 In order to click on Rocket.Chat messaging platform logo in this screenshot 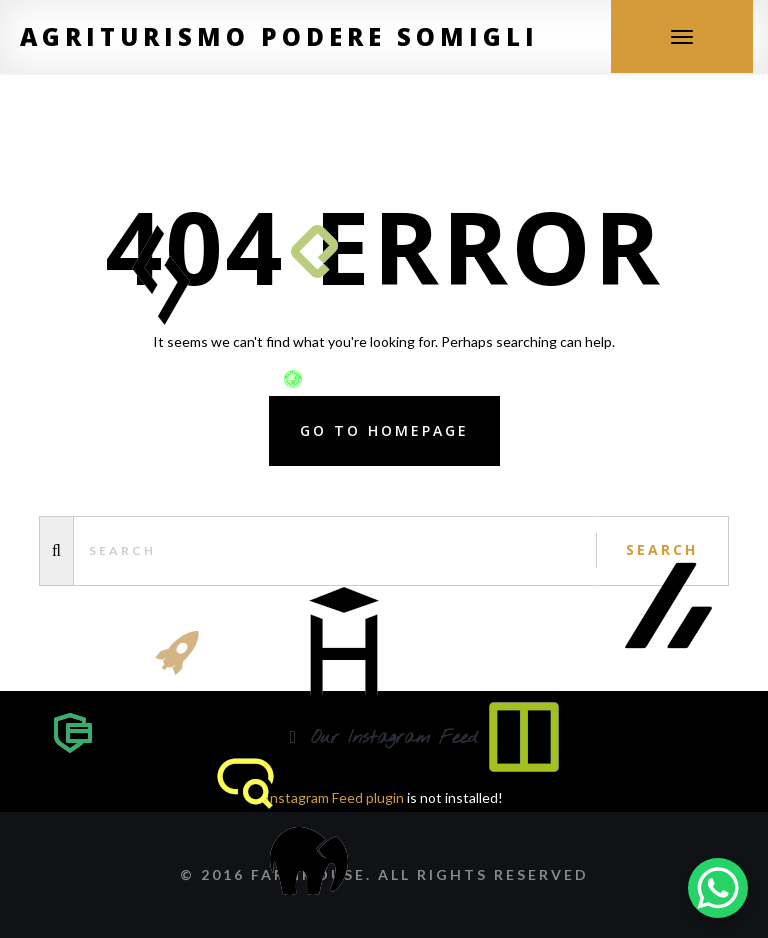, I will do `click(177, 653)`.